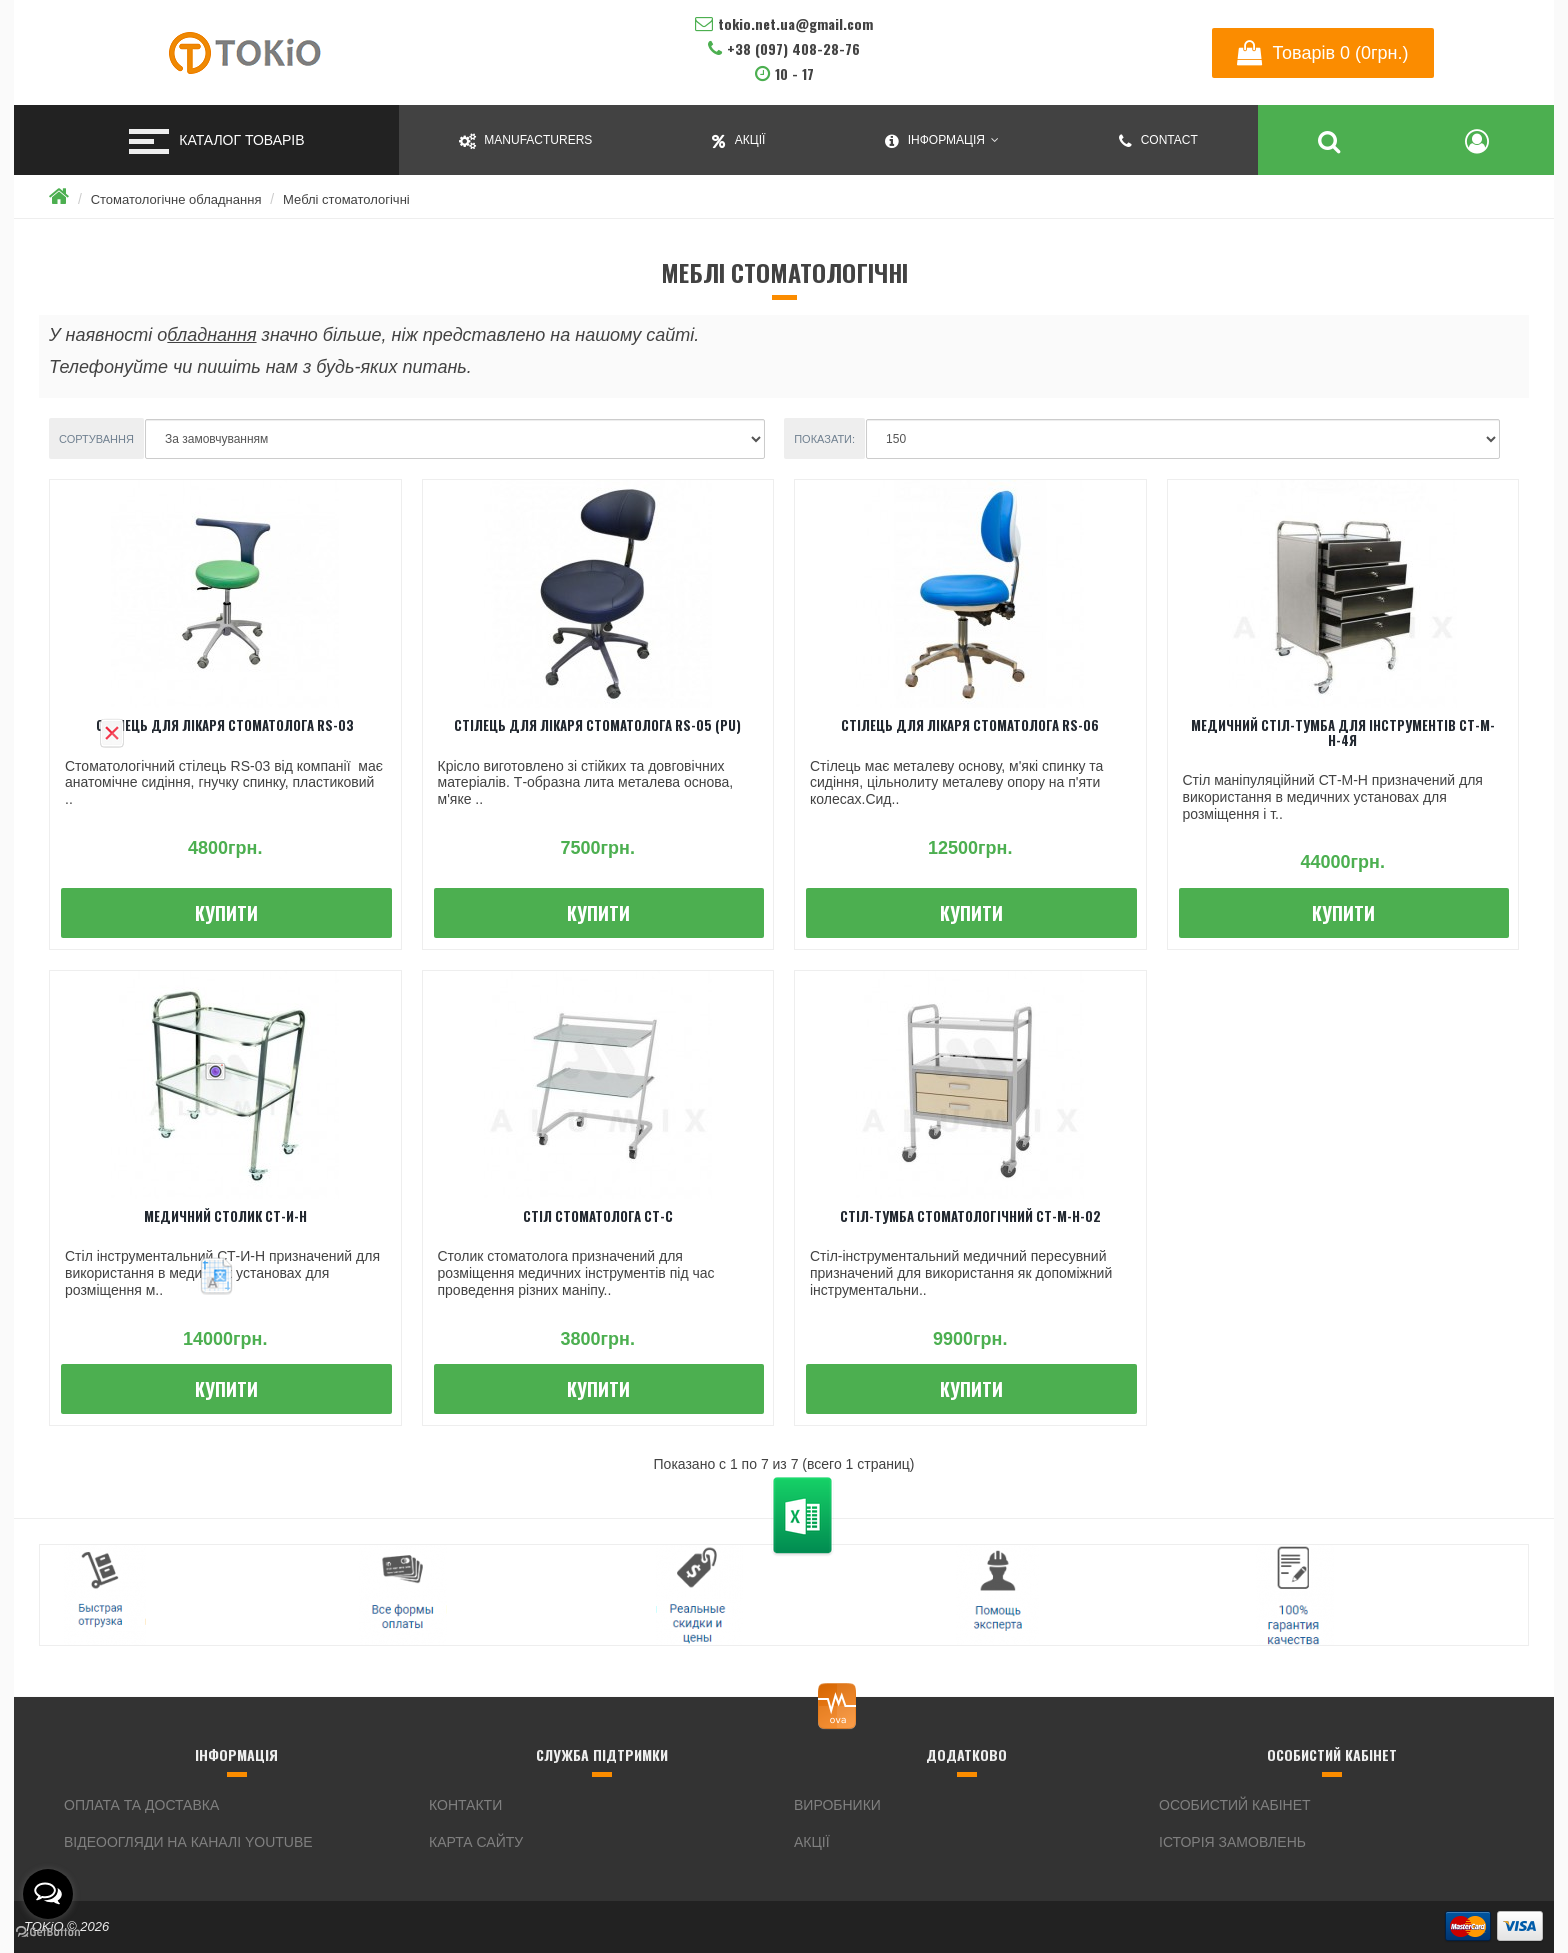 This screenshot has height=1953, width=1568. What do you see at coordinates (215, 1071) in the screenshot?
I see `open the camera app` at bounding box center [215, 1071].